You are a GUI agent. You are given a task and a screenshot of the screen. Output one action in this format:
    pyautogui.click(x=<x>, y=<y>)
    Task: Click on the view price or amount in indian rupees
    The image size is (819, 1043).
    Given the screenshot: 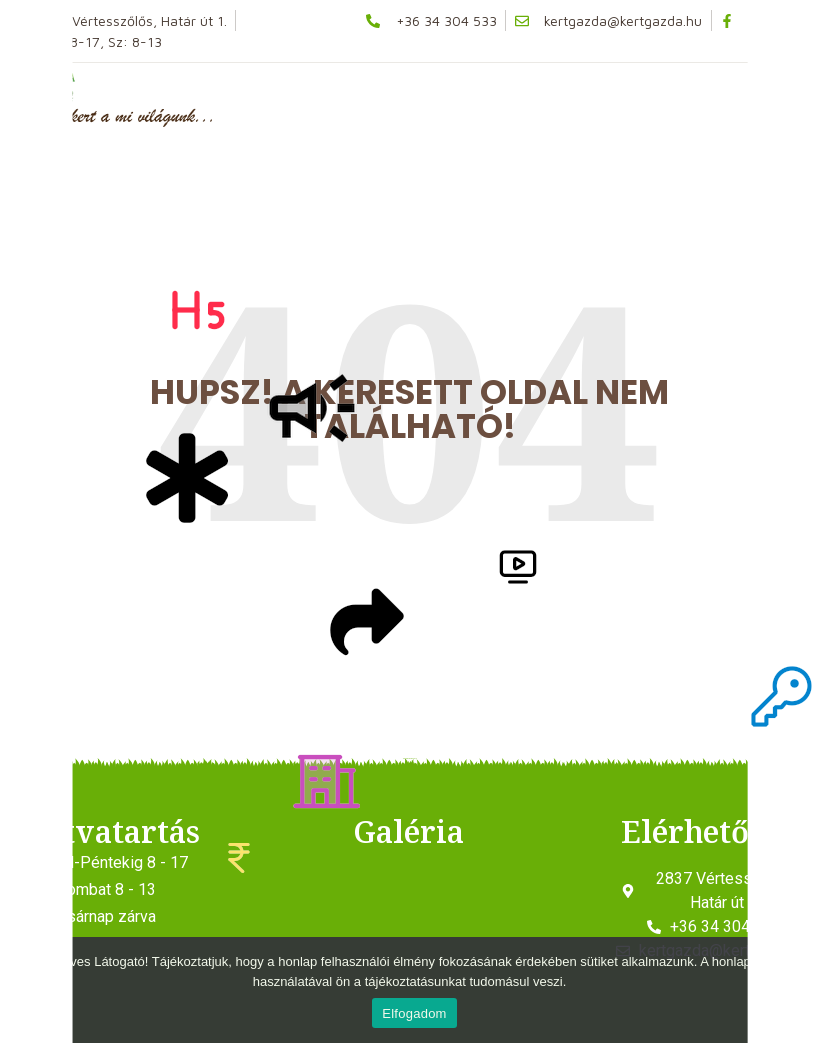 What is the action you would take?
    pyautogui.click(x=239, y=858)
    